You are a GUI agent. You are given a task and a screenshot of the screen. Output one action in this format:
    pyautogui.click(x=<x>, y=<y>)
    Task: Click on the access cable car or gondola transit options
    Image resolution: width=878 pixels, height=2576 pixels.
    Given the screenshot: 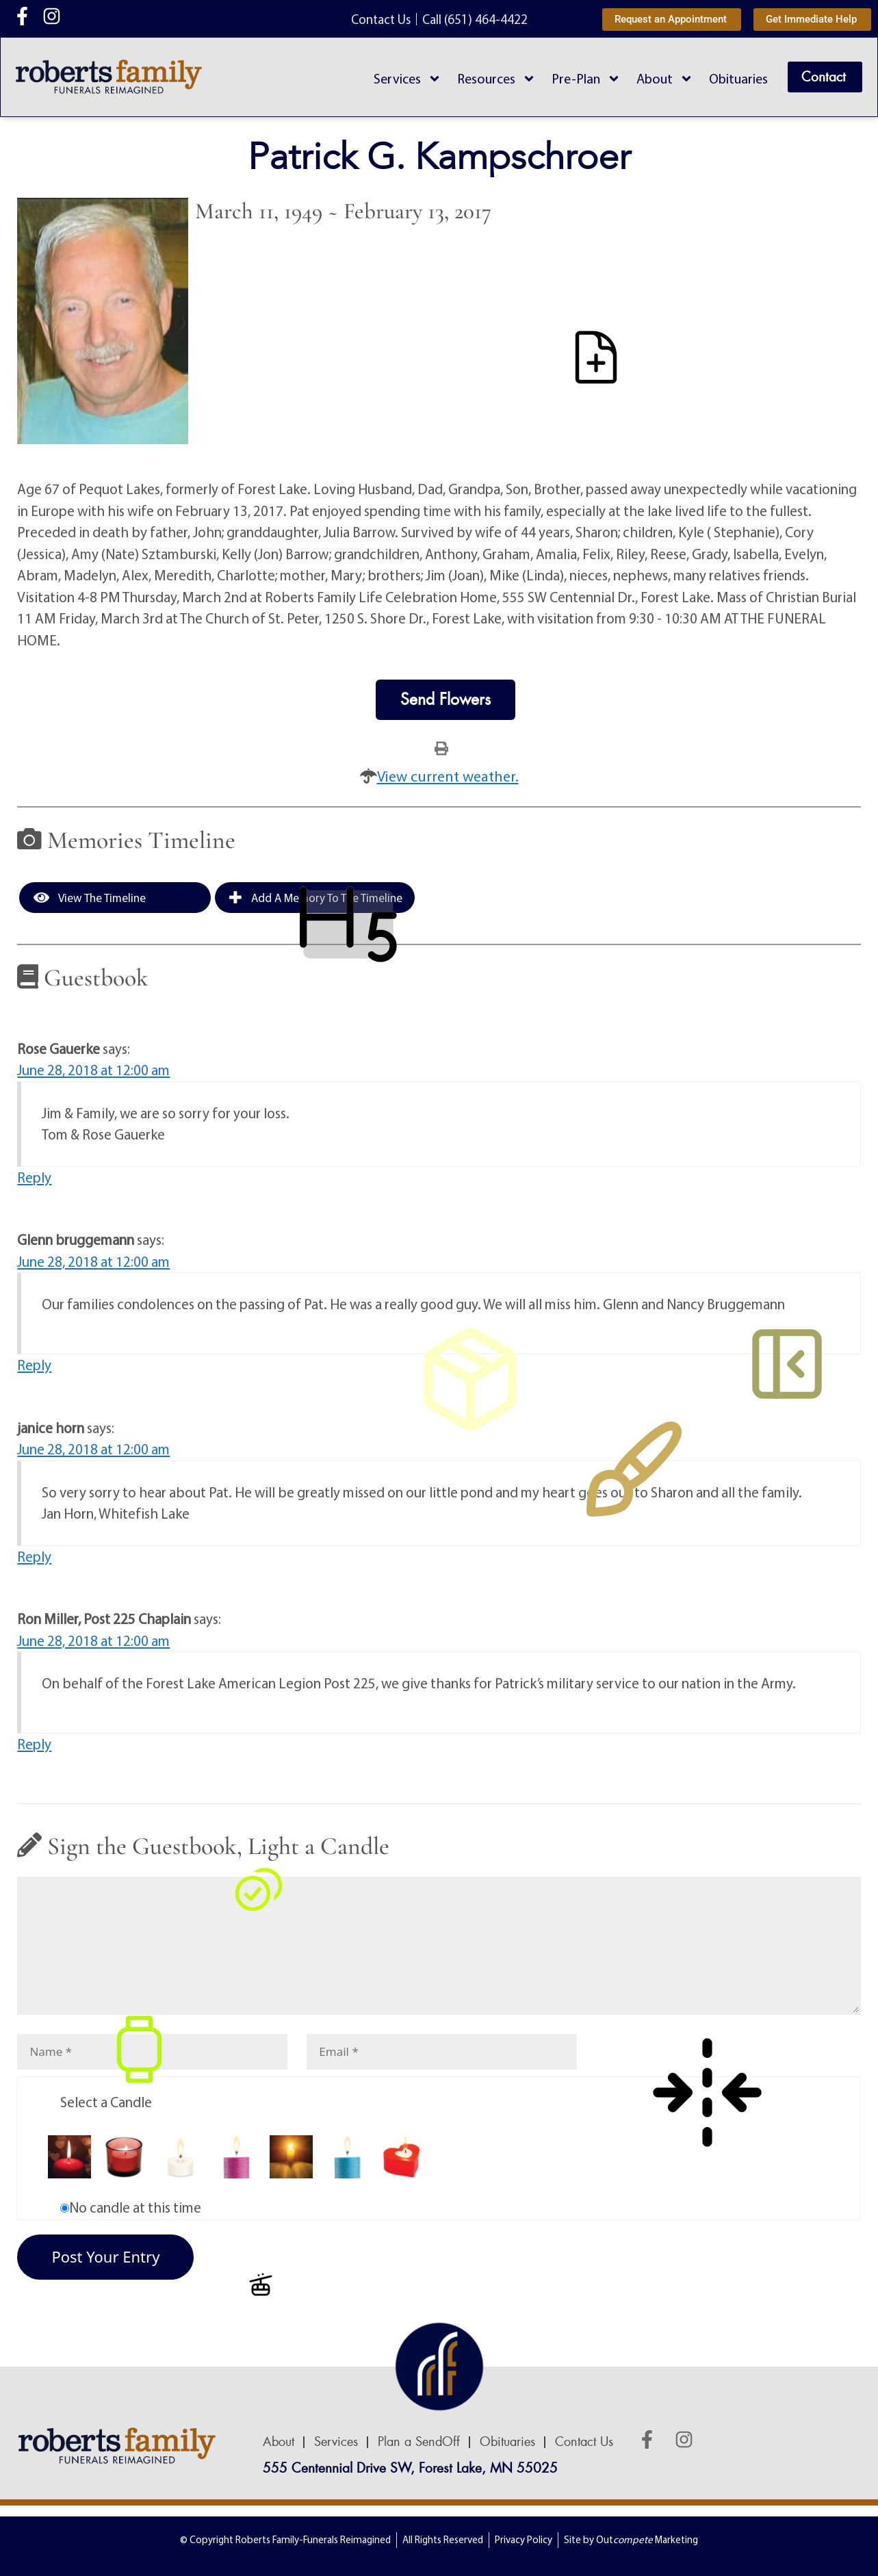 What is the action you would take?
    pyautogui.click(x=261, y=2284)
    